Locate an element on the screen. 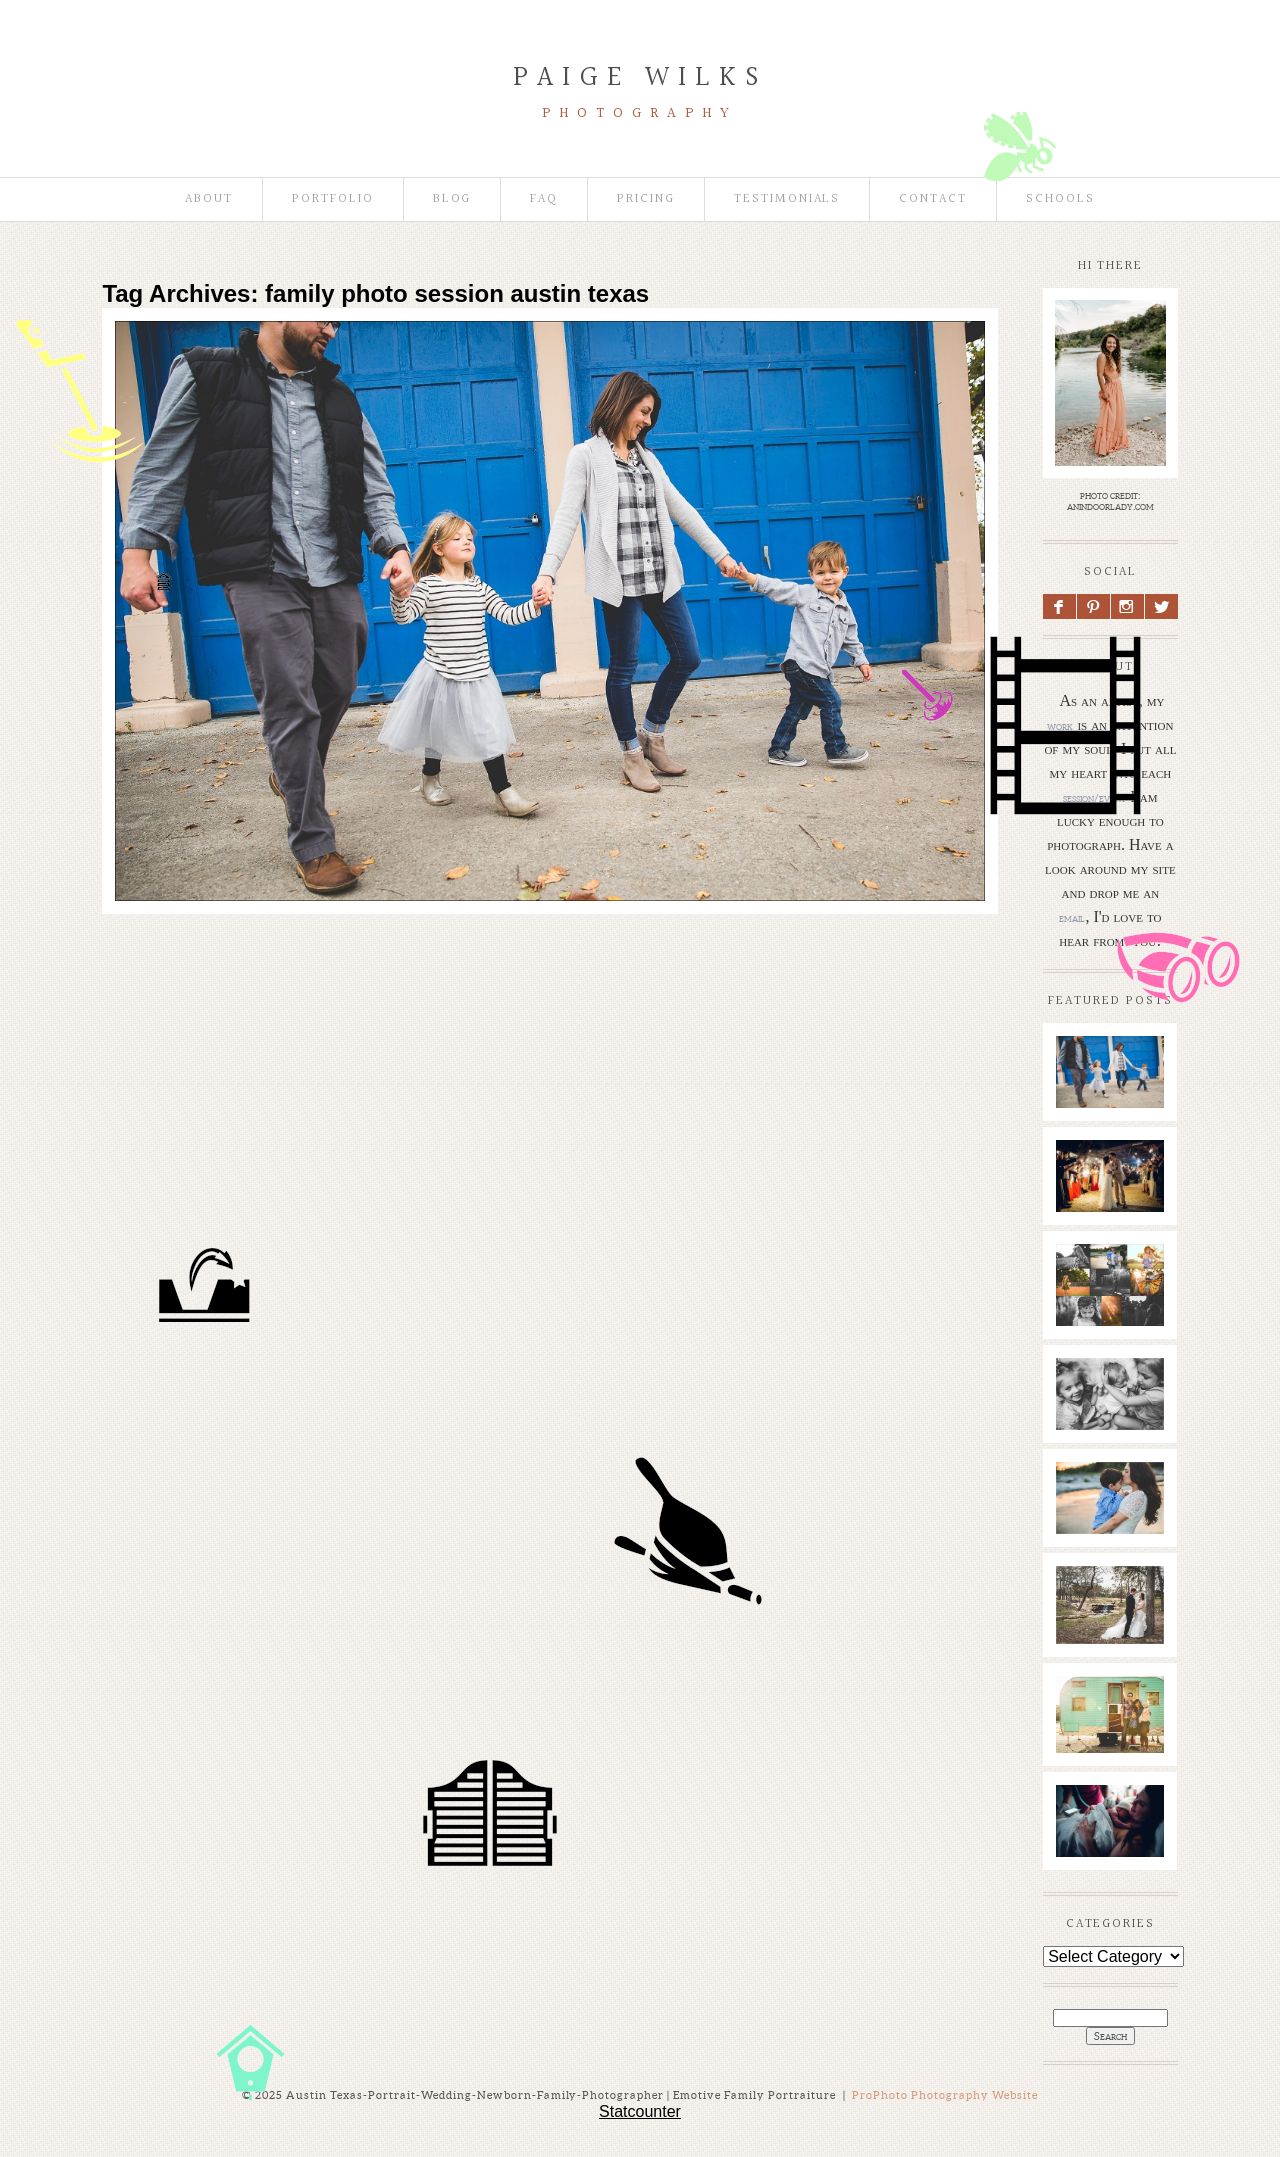 The image size is (1280, 2157). access beekeeping or apiary features is located at coordinates (163, 581).